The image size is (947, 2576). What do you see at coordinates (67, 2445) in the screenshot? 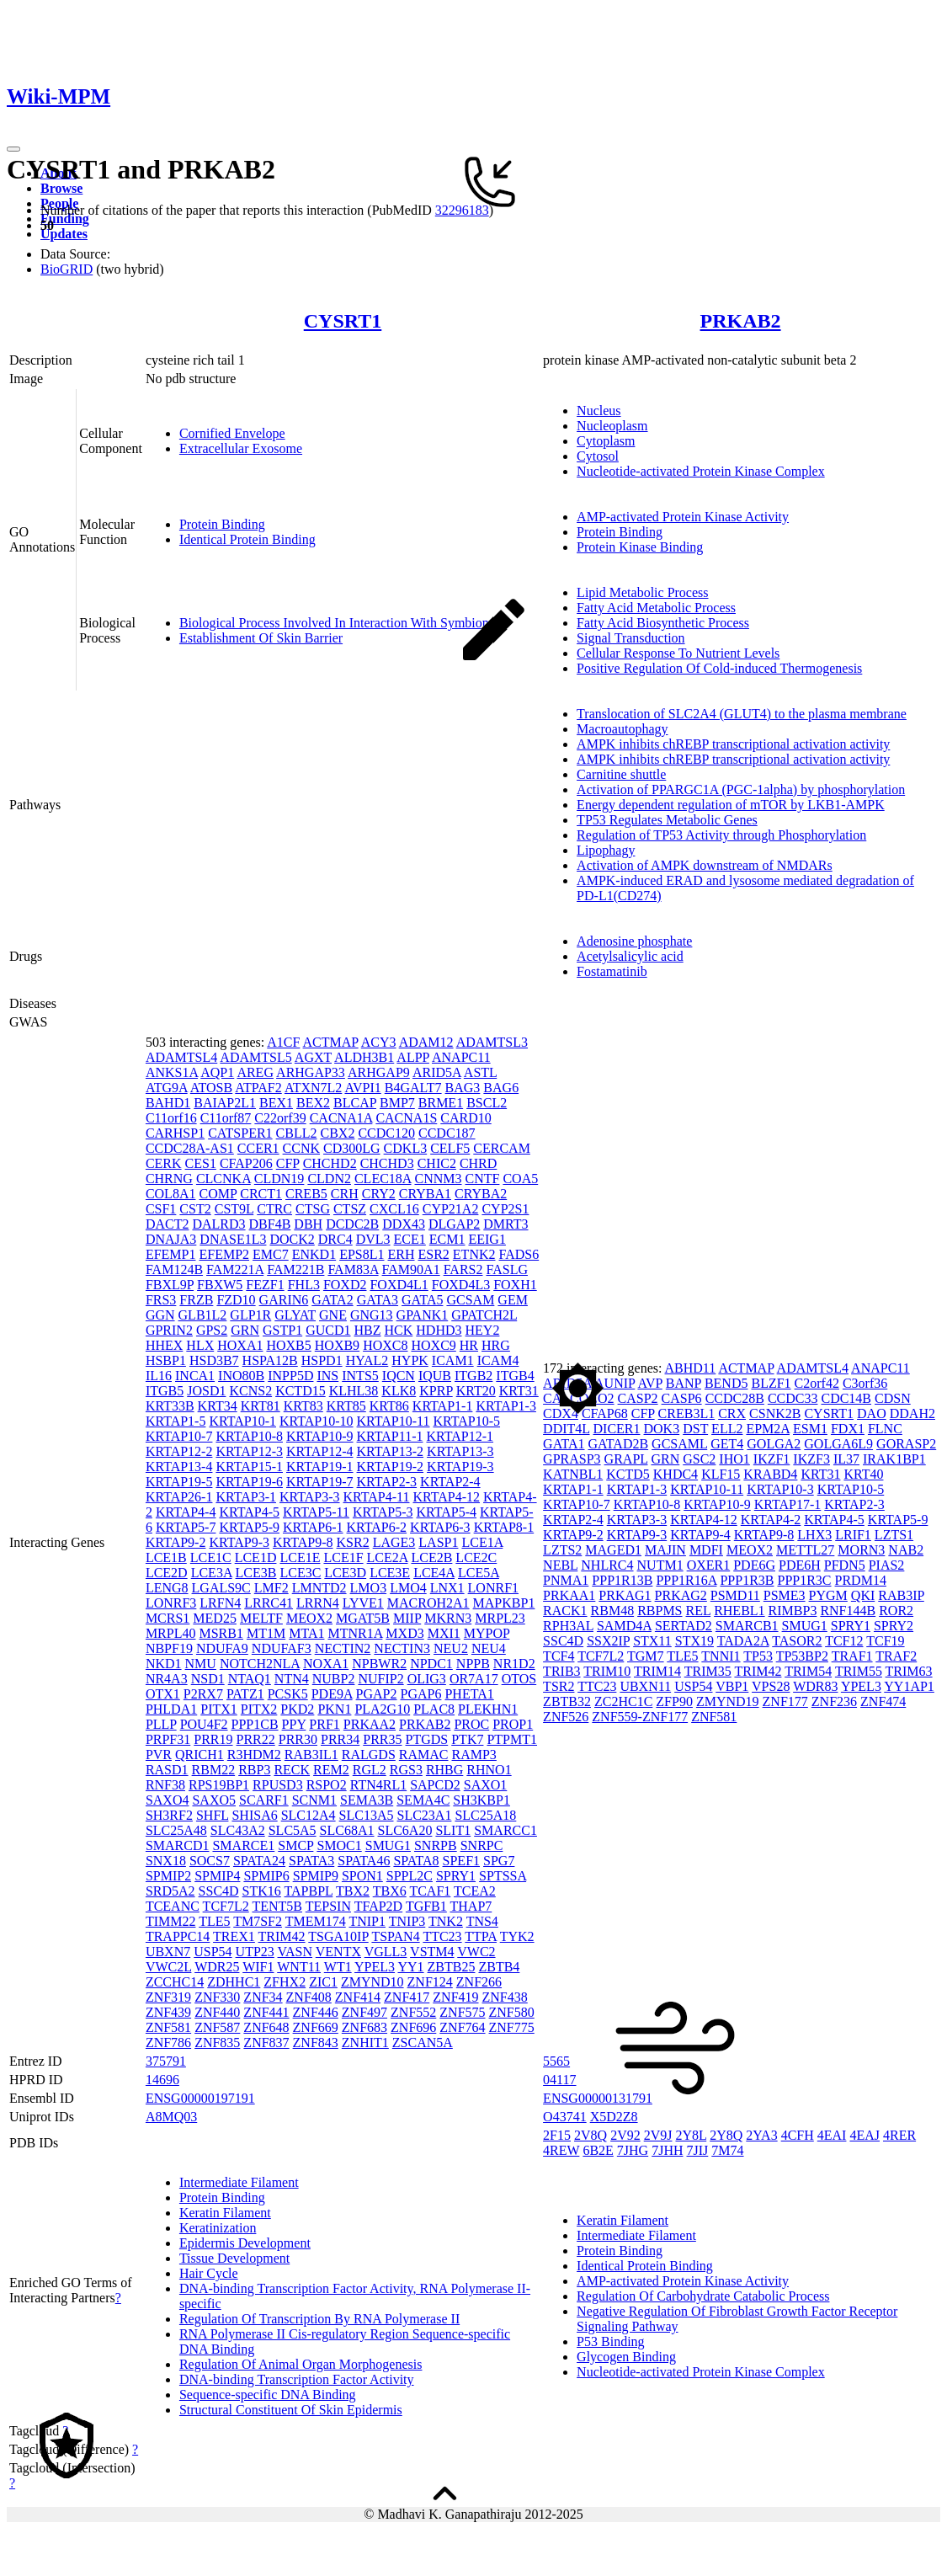
I see `contact local police or emergency services` at bounding box center [67, 2445].